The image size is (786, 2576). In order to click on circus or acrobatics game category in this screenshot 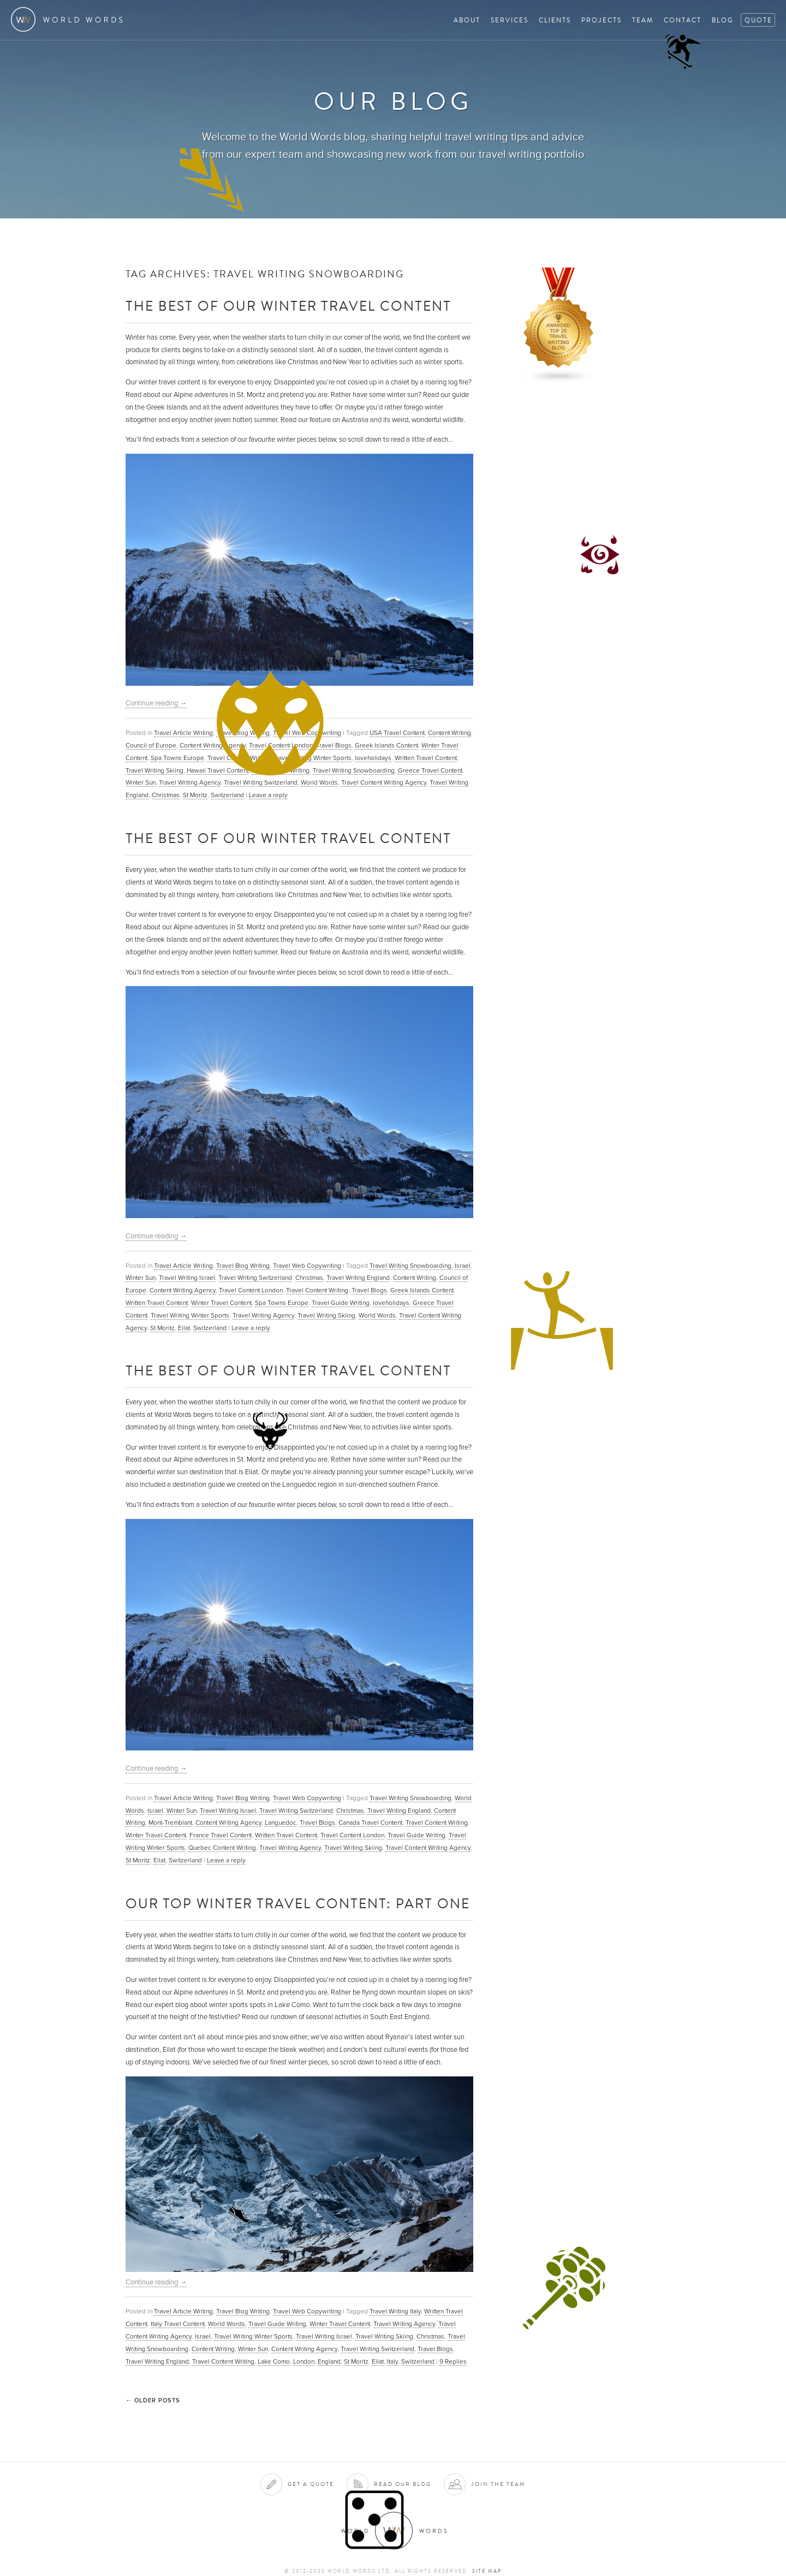, I will do `click(562, 1319)`.